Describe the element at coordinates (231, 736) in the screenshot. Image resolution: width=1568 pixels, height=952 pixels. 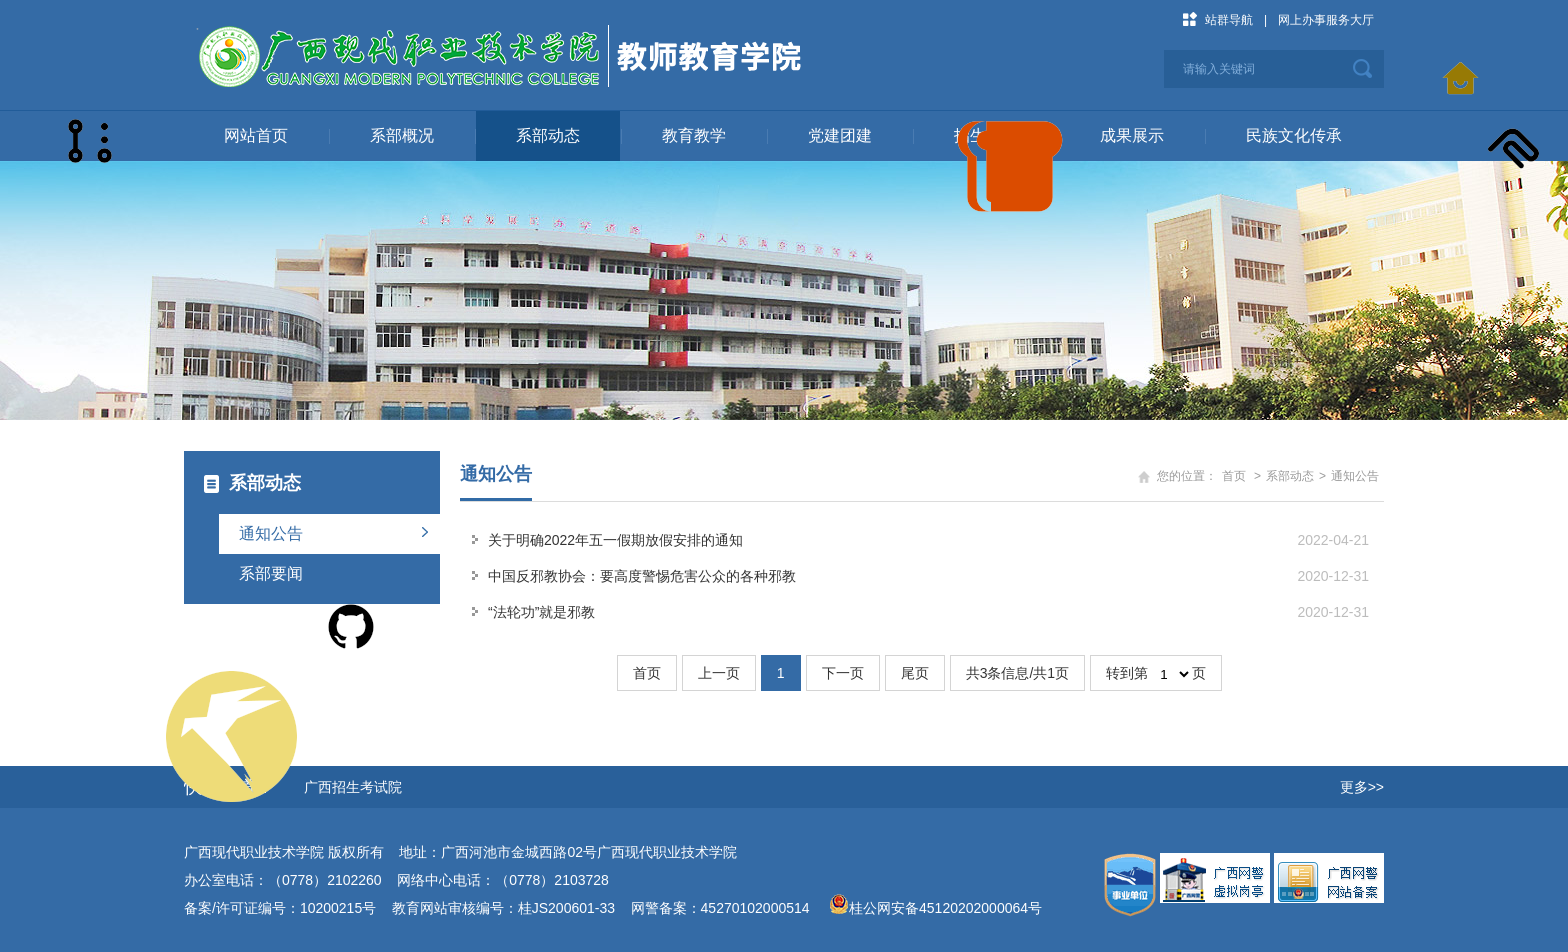
I see `parrot security os logo` at that location.